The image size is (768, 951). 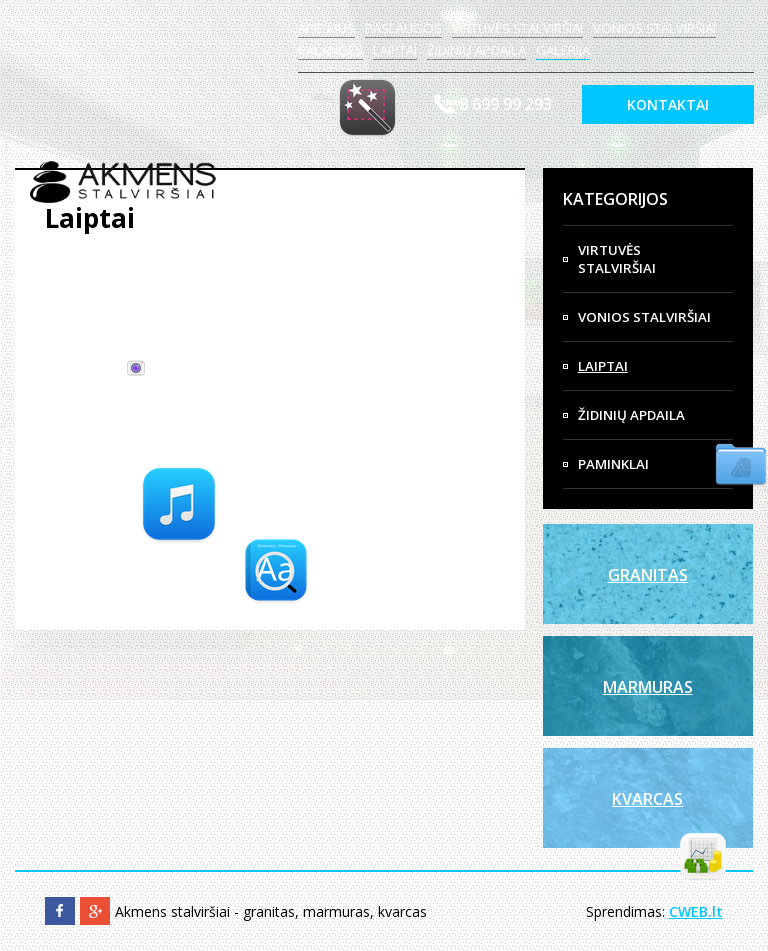 What do you see at coordinates (703, 856) in the screenshot?
I see `open gnucash personal finance application` at bounding box center [703, 856].